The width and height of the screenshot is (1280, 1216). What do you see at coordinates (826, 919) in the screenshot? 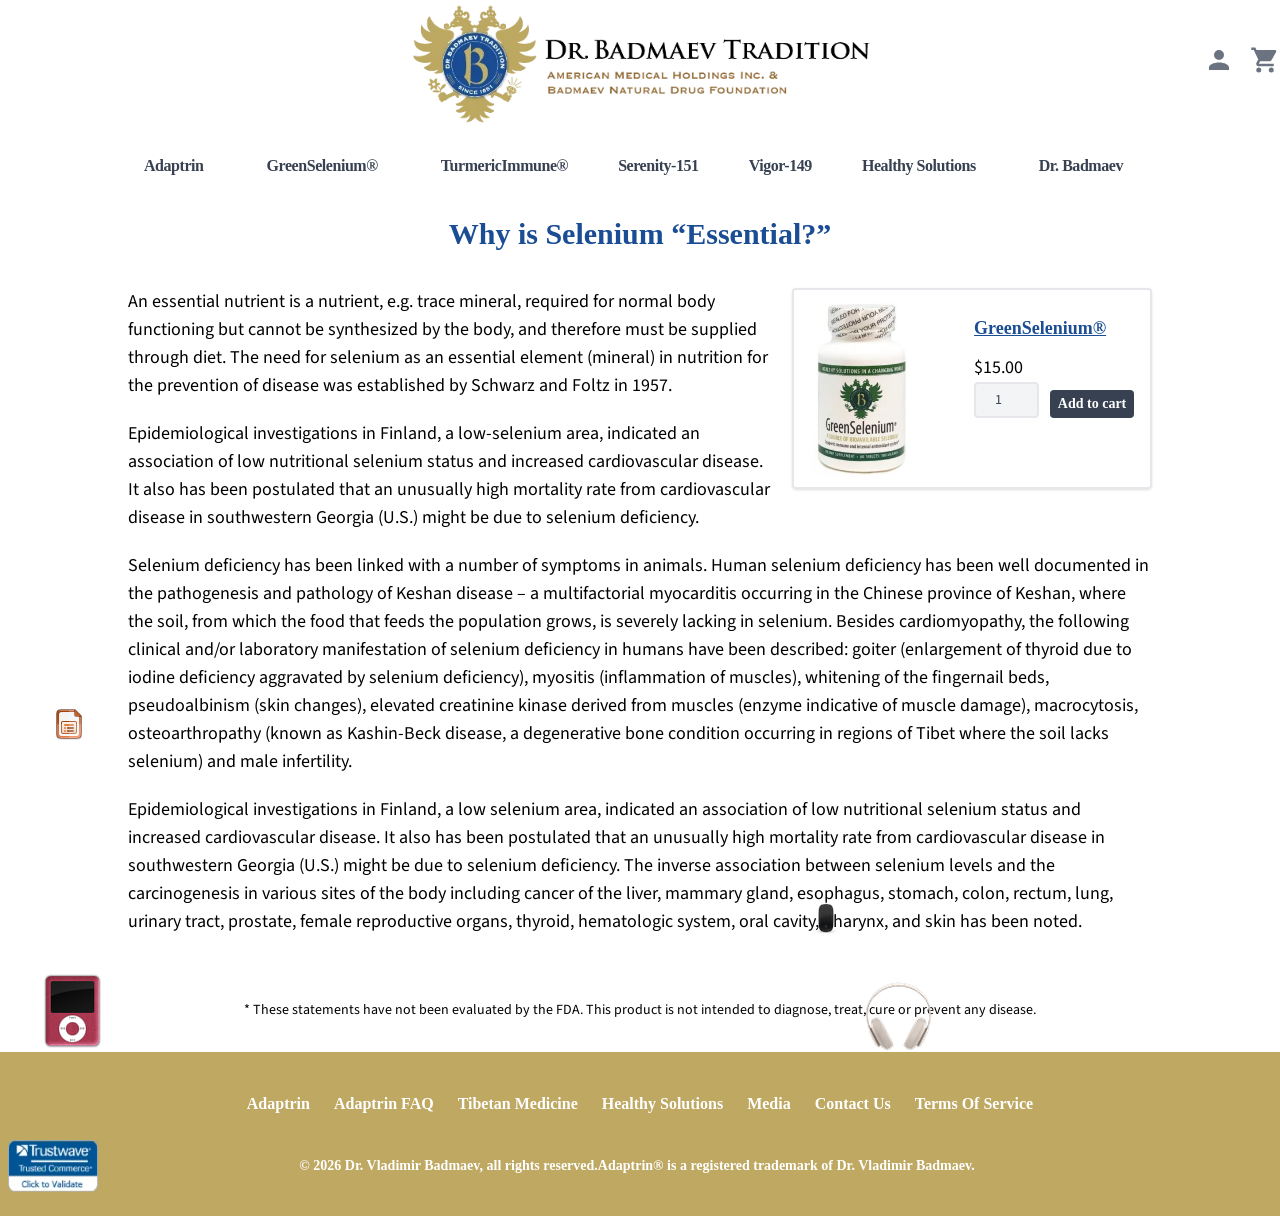
I see `bluetooth mouse connected` at bounding box center [826, 919].